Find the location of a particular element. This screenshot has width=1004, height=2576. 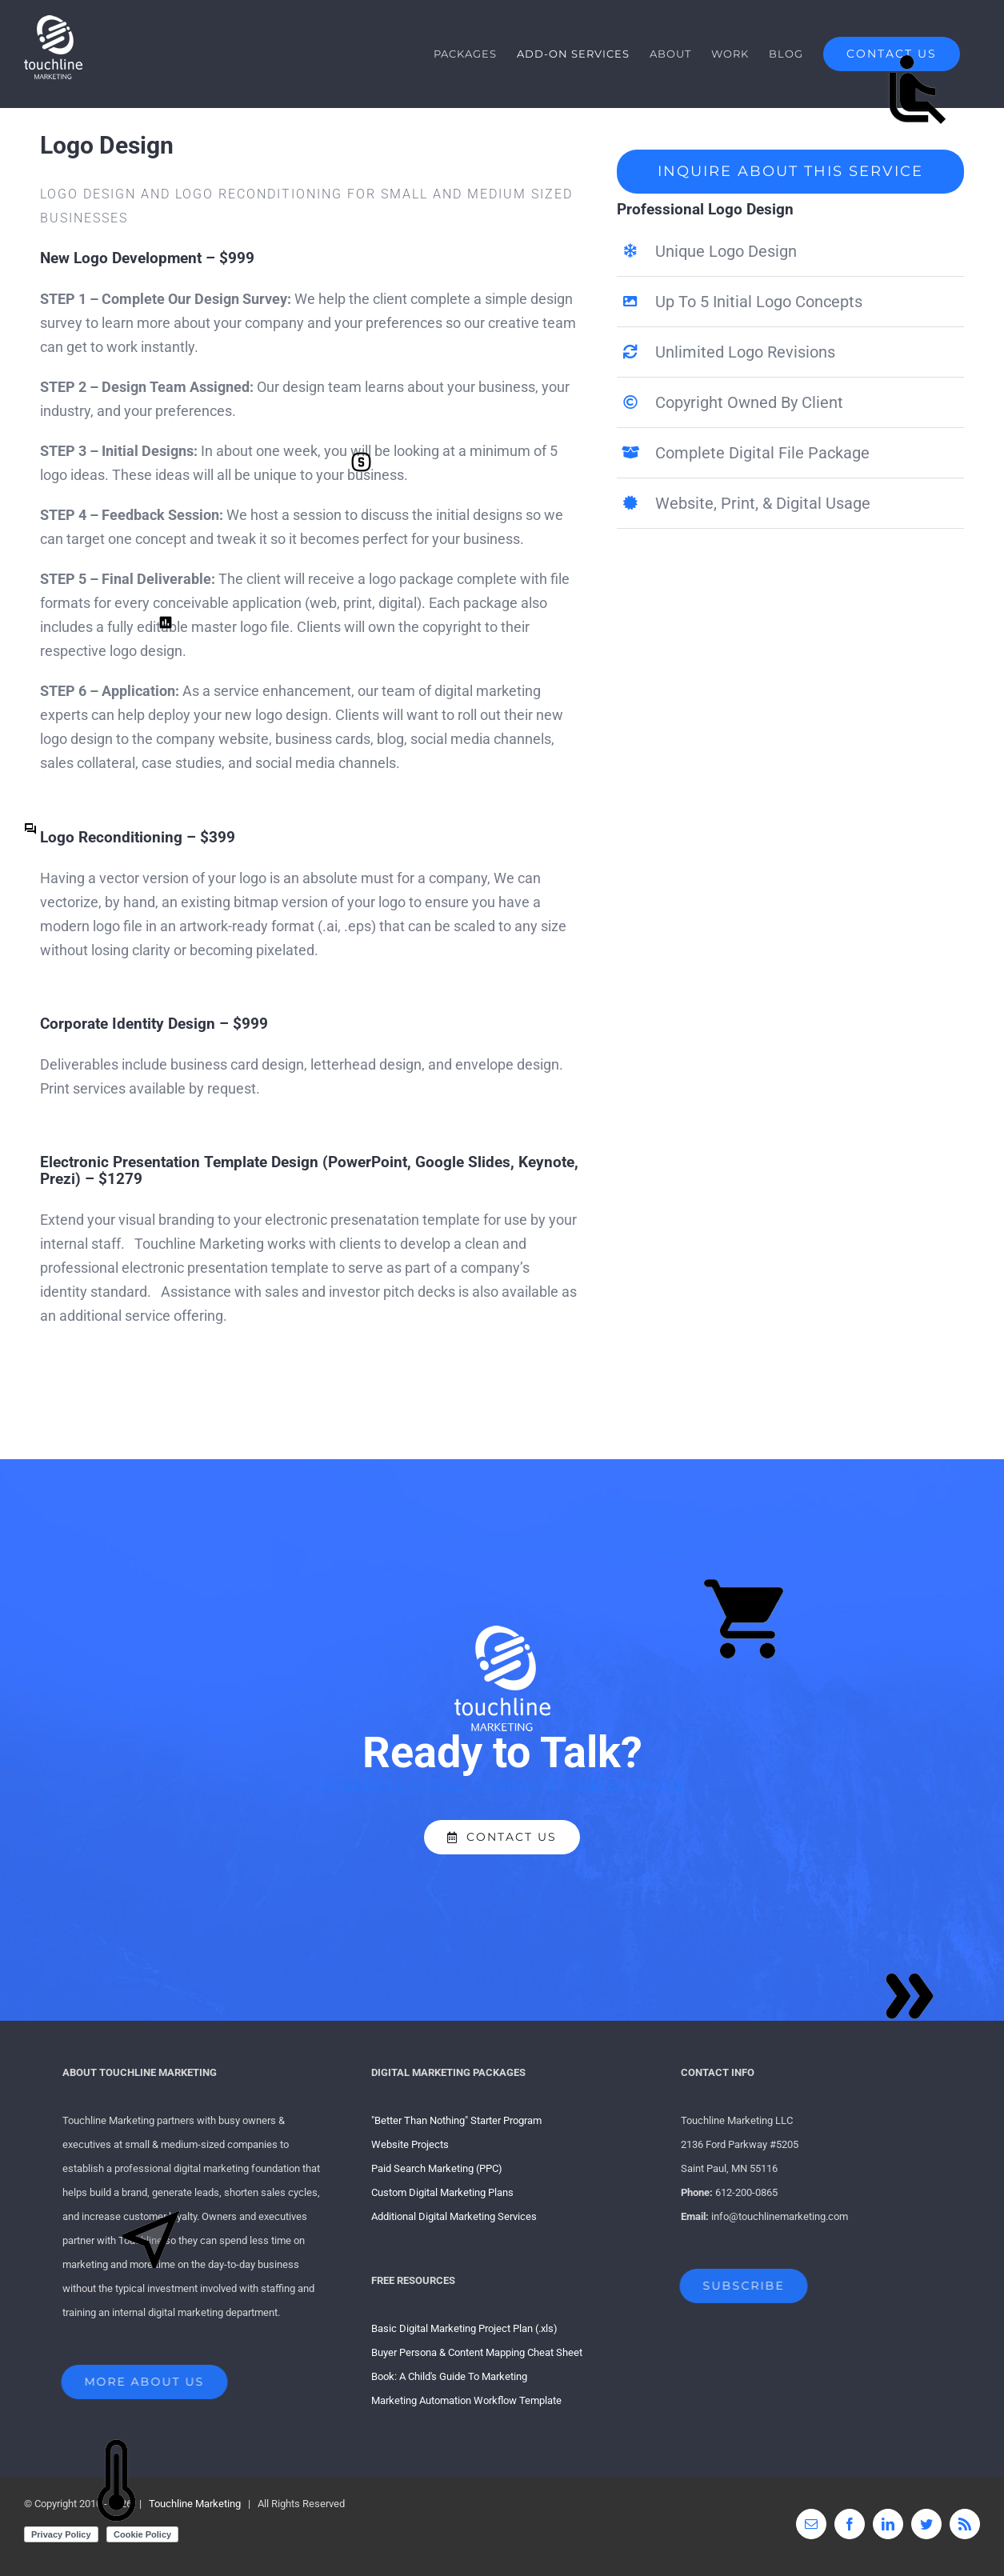

view nearby grocery stores is located at coordinates (747, 1618).